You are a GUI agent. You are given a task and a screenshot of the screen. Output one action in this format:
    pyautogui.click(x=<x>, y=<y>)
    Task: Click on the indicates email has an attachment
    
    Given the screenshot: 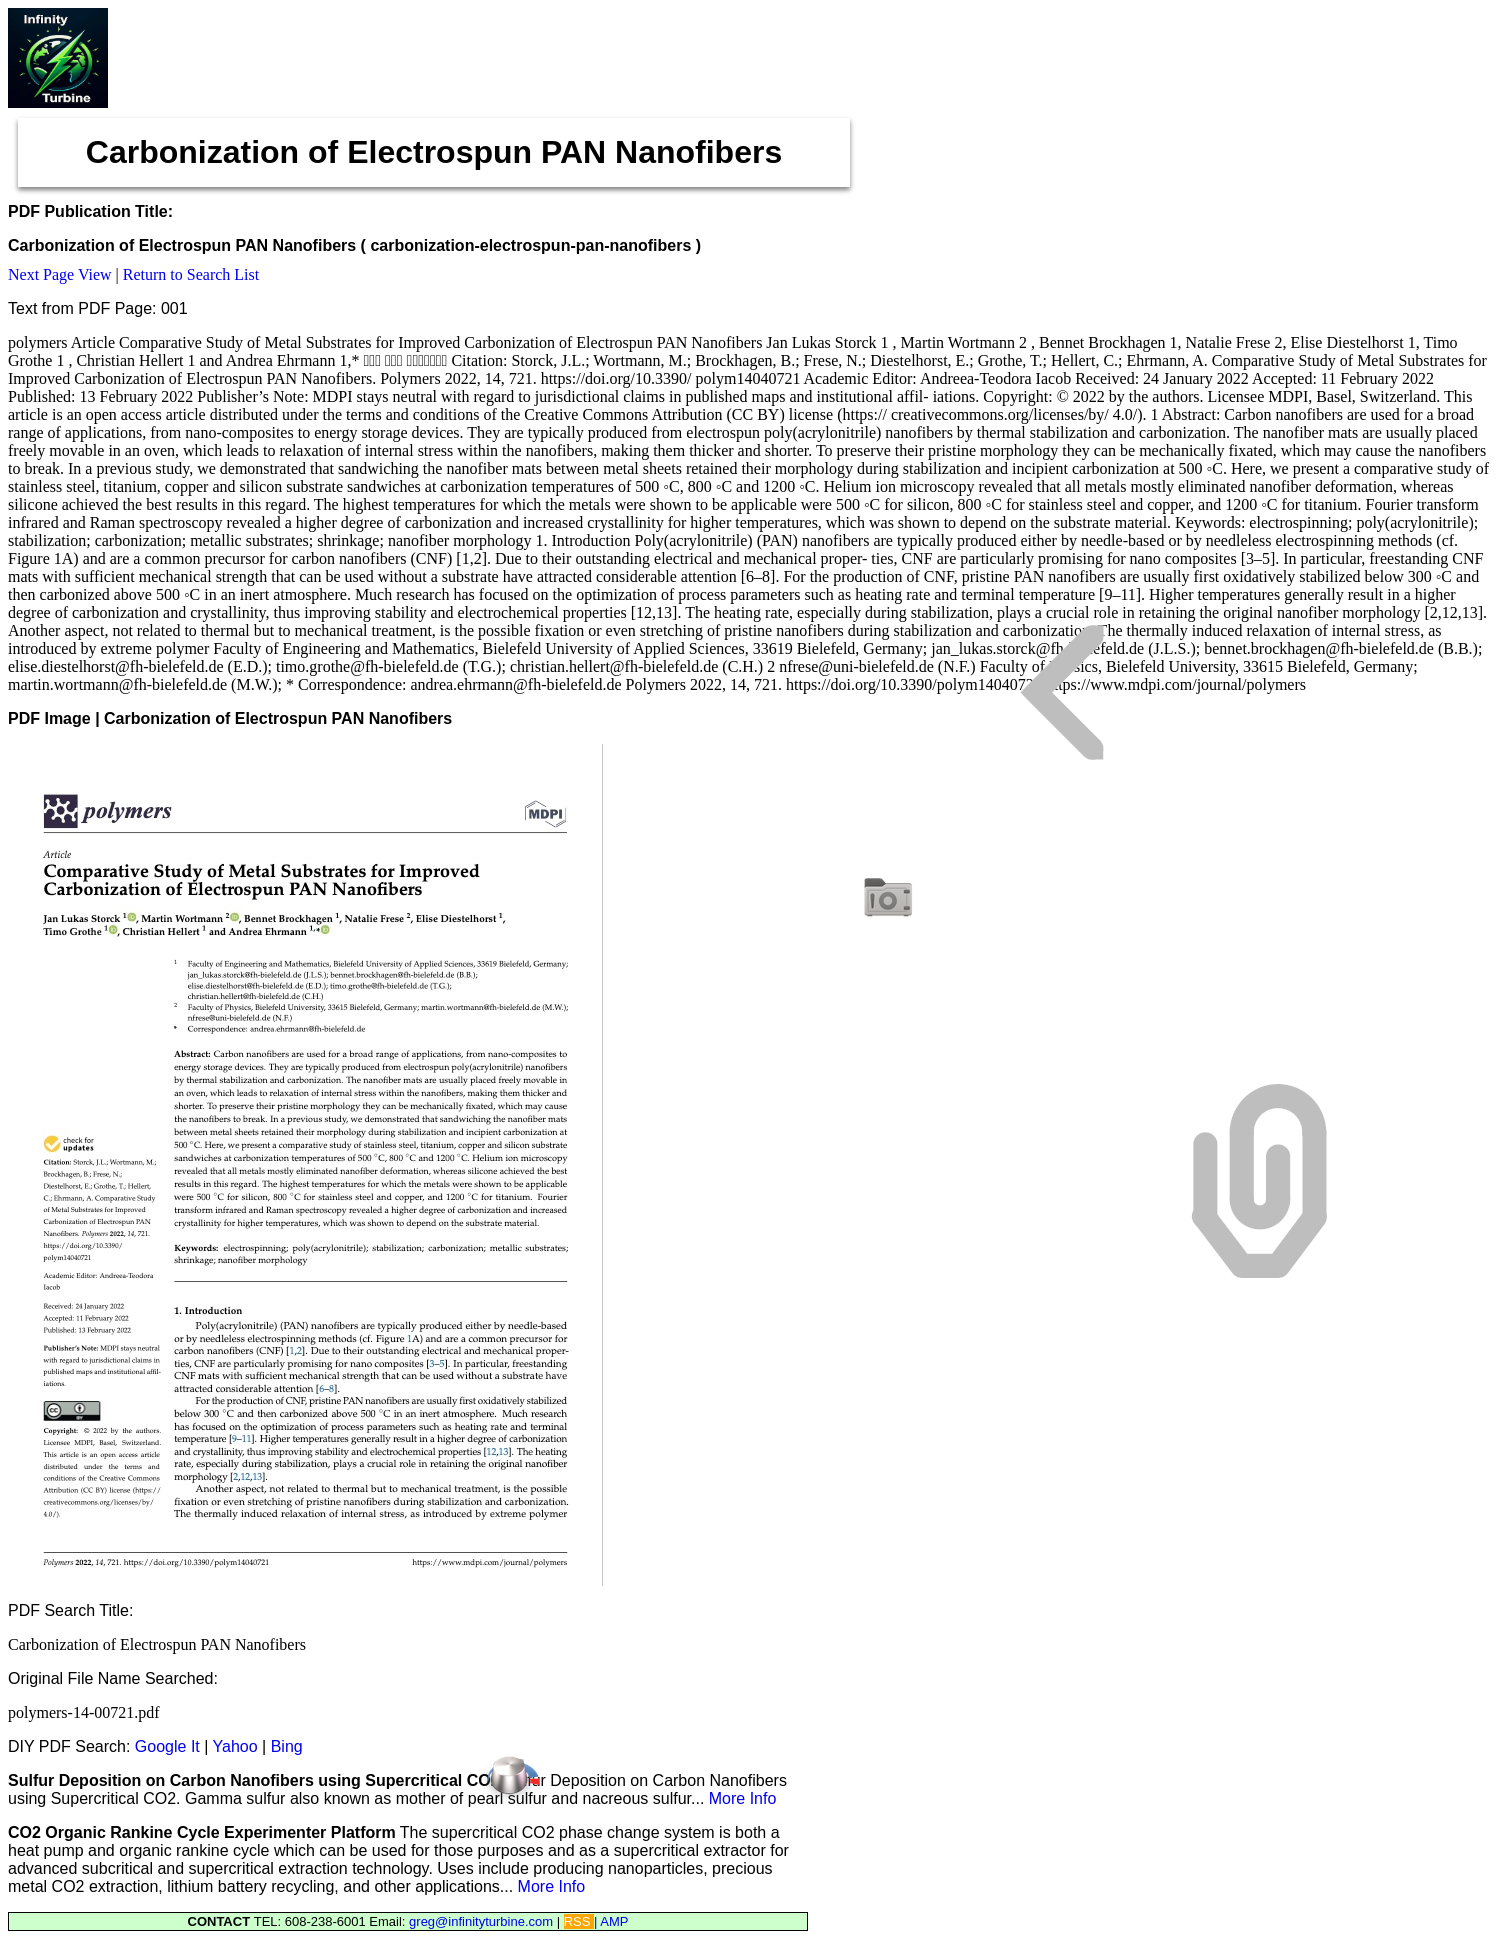 What is the action you would take?
    pyautogui.click(x=1266, y=1181)
    